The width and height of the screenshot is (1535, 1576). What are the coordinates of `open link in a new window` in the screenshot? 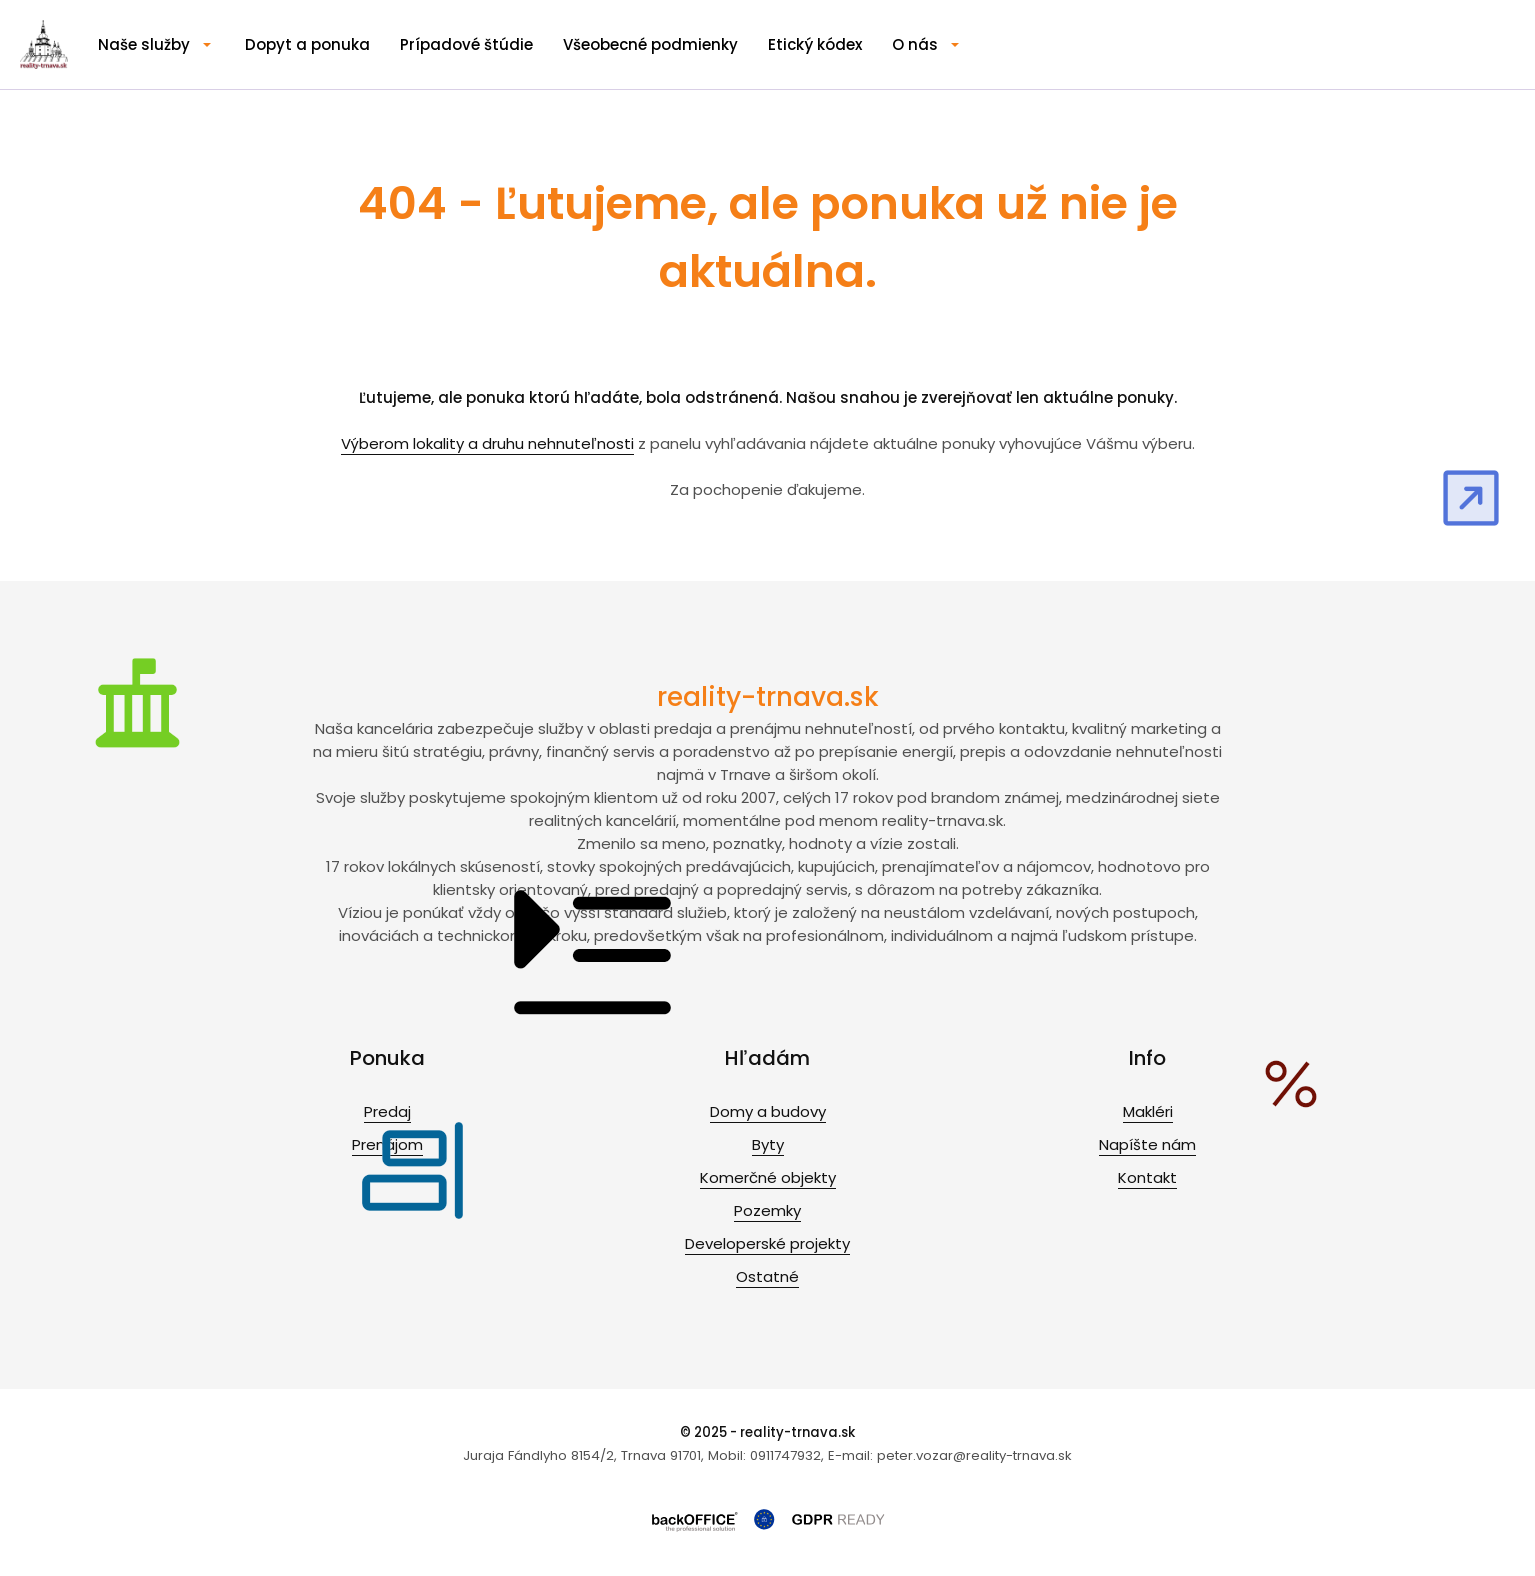 It's located at (1471, 498).